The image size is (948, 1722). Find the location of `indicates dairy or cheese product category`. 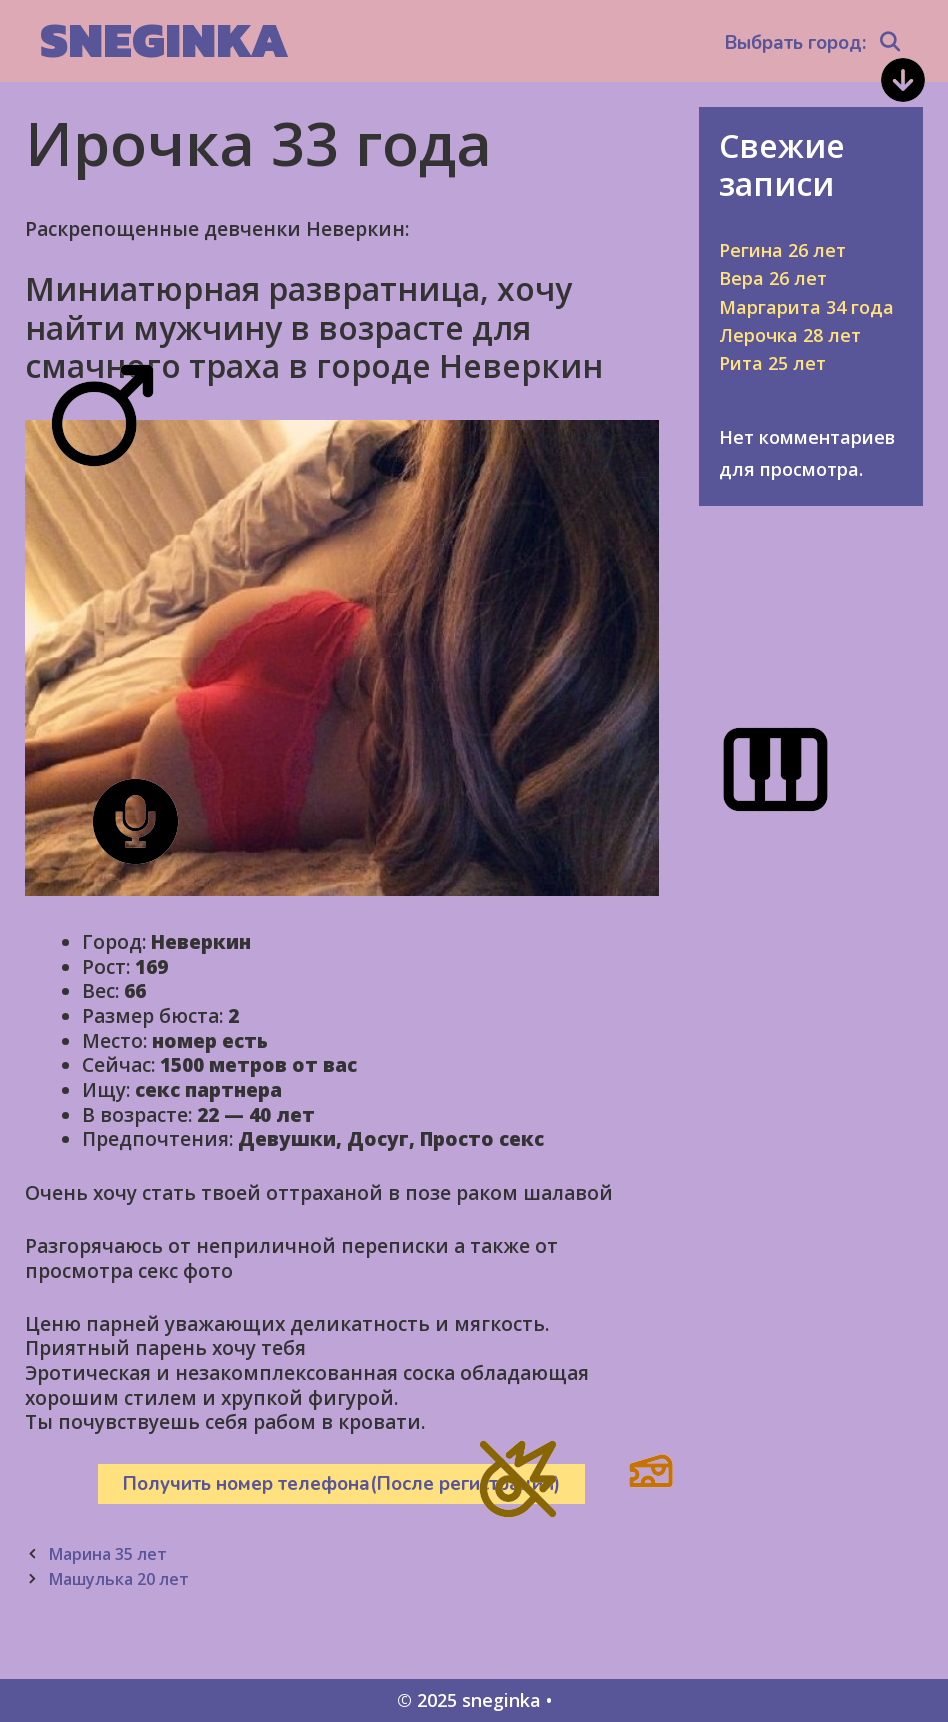

indicates dairy or cheese product category is located at coordinates (651, 1473).